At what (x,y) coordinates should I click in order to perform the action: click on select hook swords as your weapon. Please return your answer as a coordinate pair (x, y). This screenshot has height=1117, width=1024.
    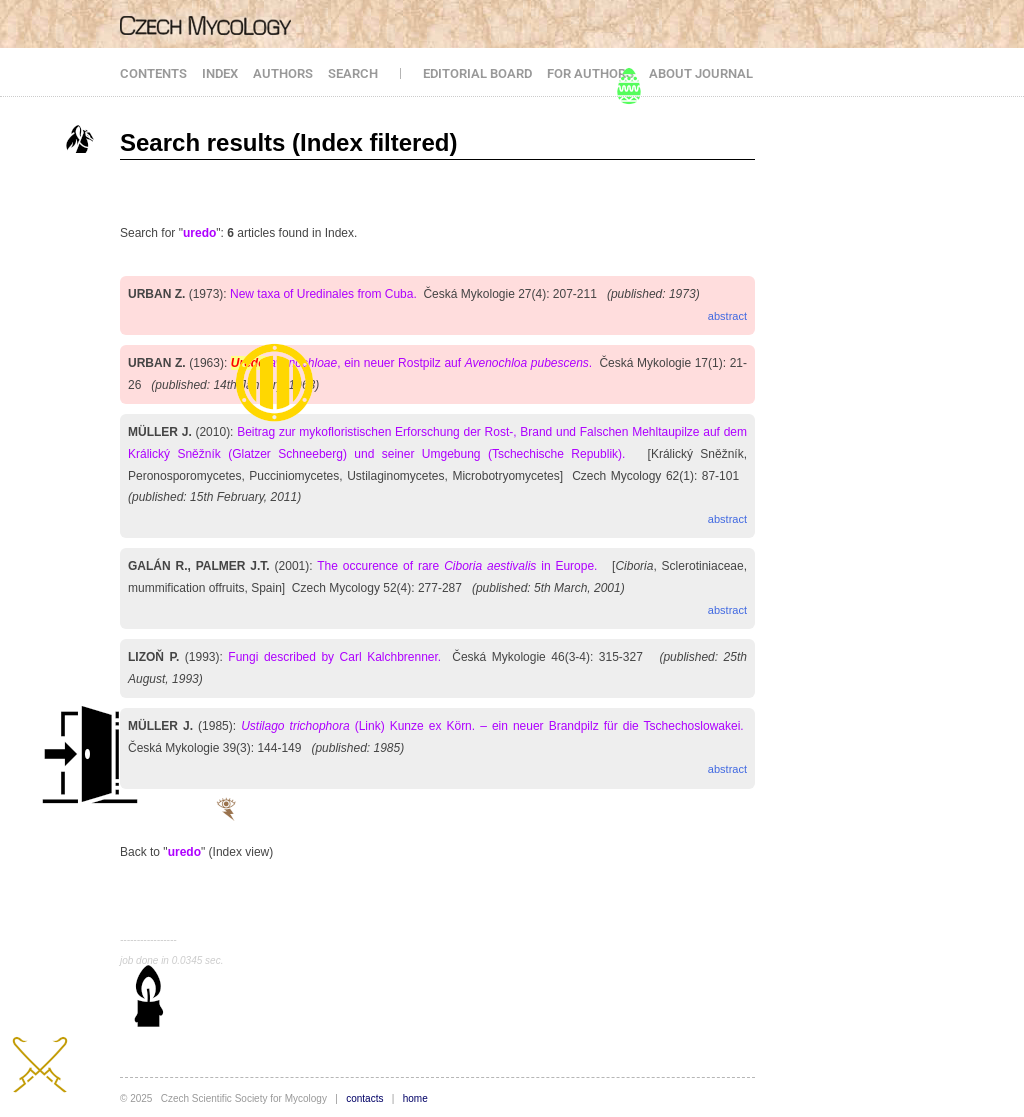
    Looking at the image, I should click on (40, 1065).